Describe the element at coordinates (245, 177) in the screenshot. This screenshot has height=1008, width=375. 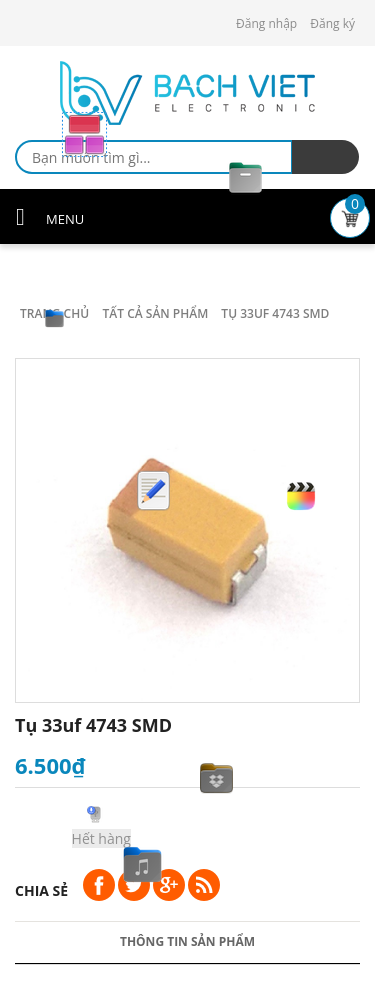
I see `open the file manager application` at that location.